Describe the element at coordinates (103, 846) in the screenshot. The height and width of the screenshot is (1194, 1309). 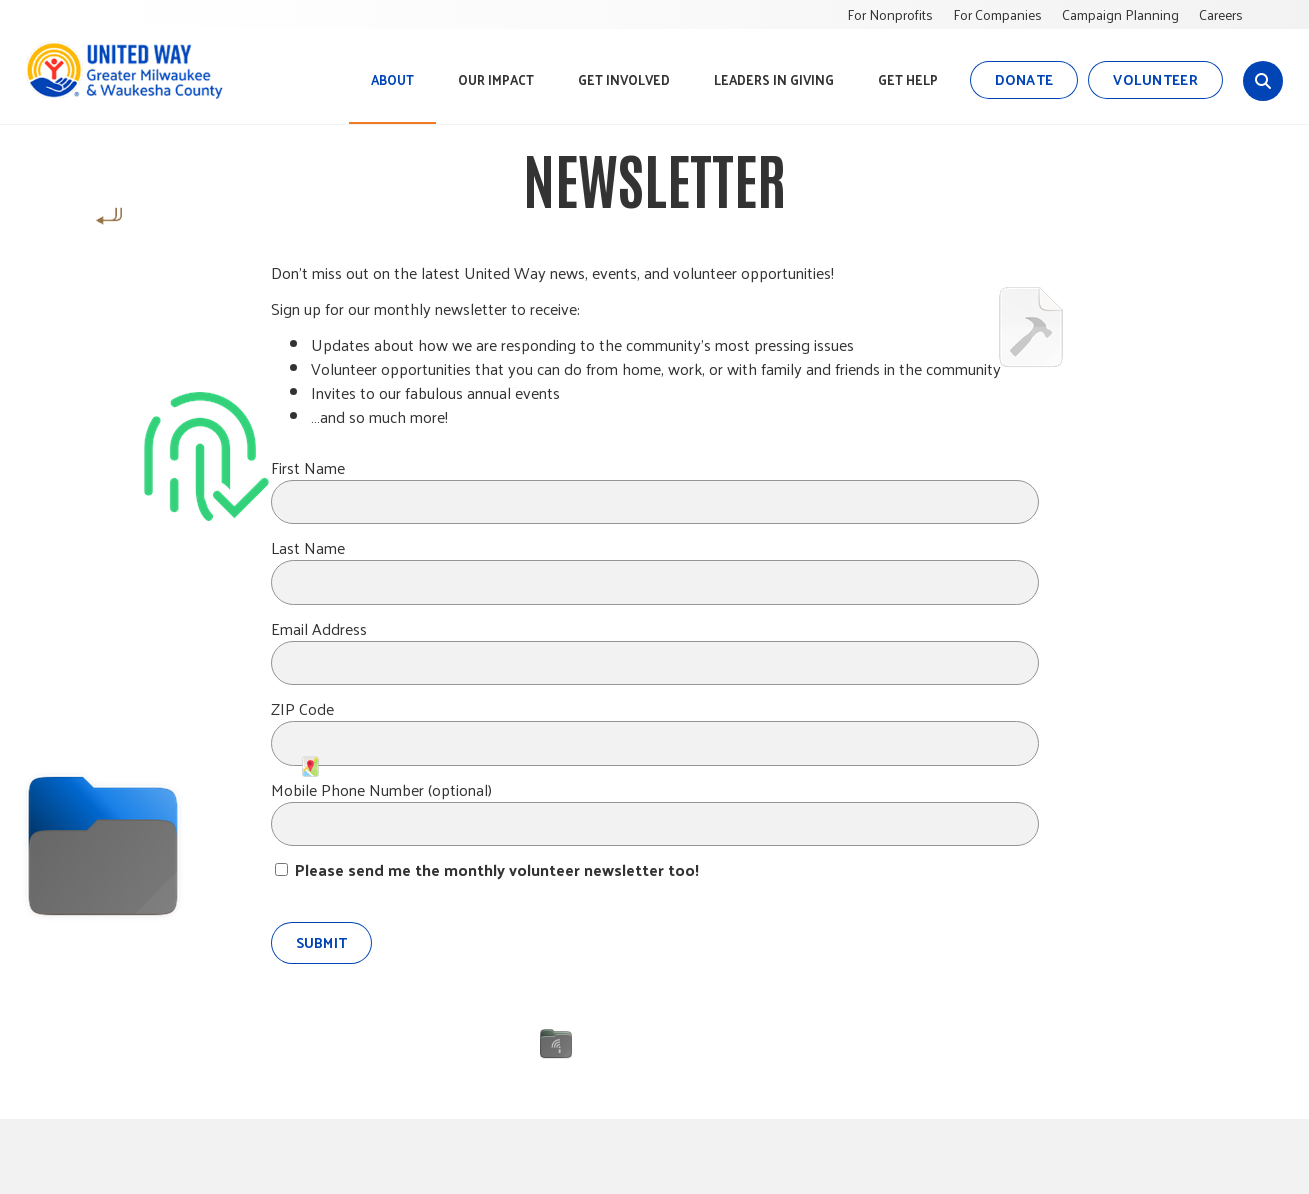
I see `open folder containing files` at that location.